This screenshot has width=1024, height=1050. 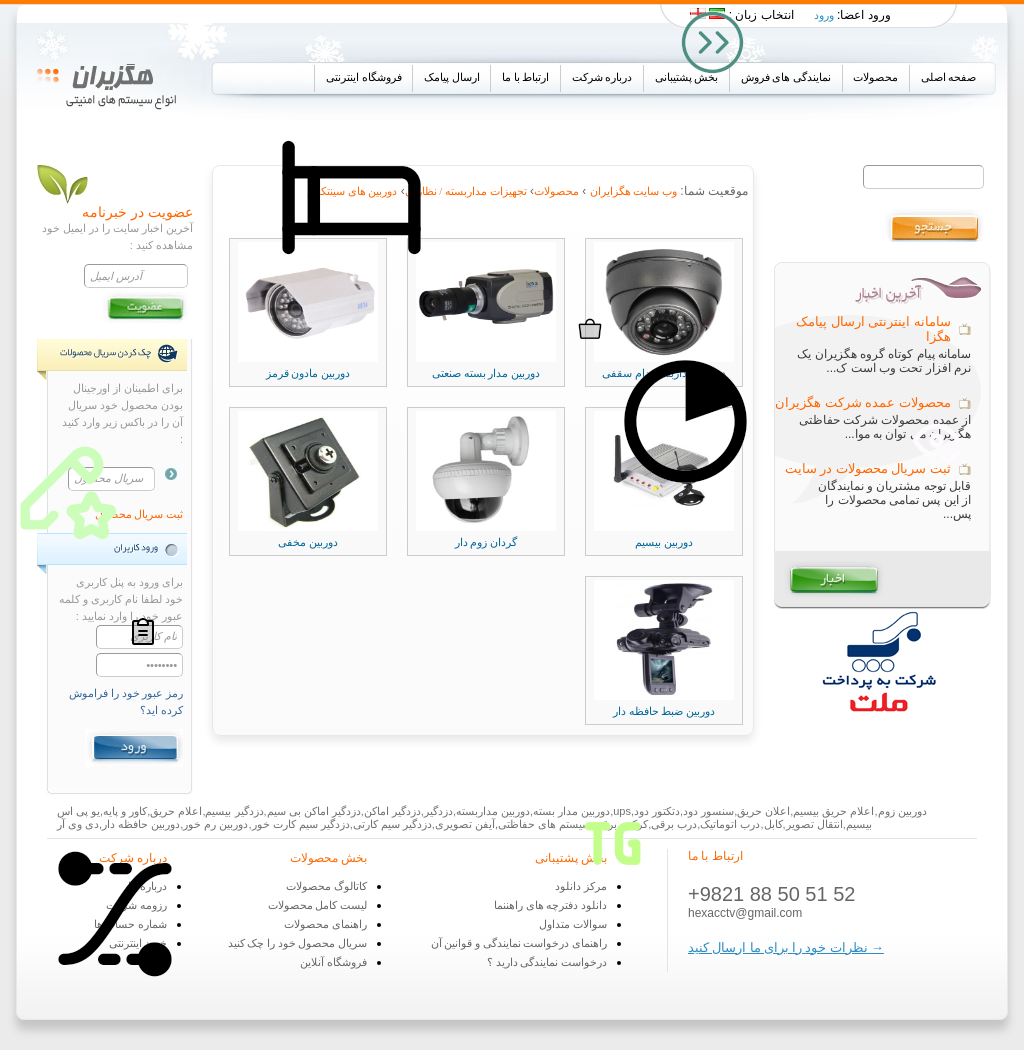 I want to click on indicates 20% progress or completion, so click(x=685, y=421).